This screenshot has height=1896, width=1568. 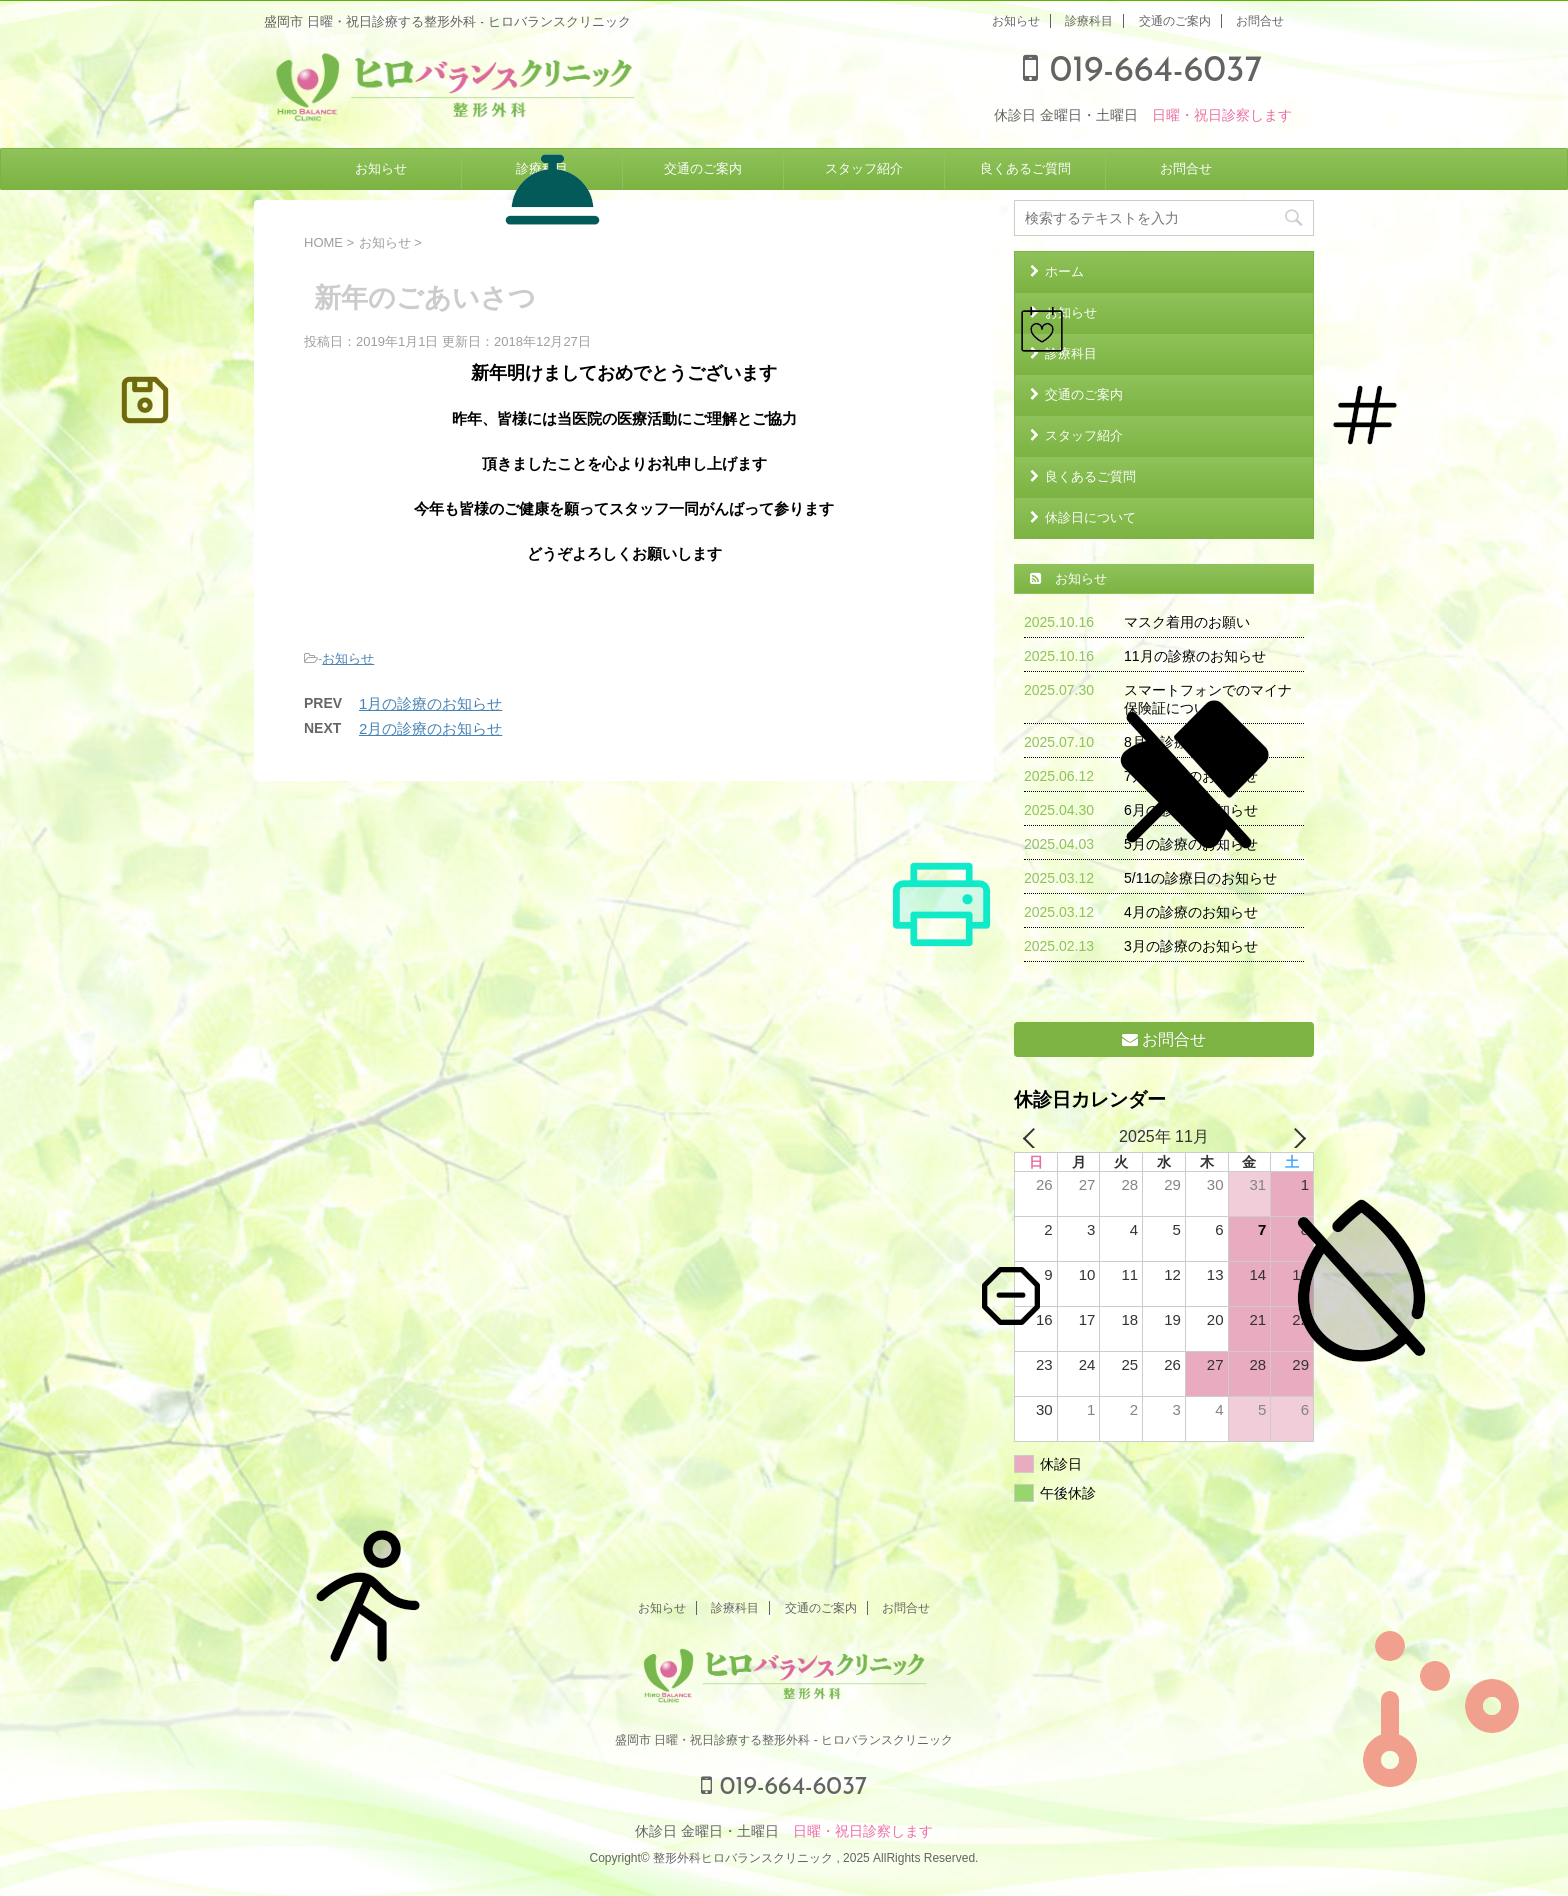 I want to click on request assistance or customer service, so click(x=552, y=189).